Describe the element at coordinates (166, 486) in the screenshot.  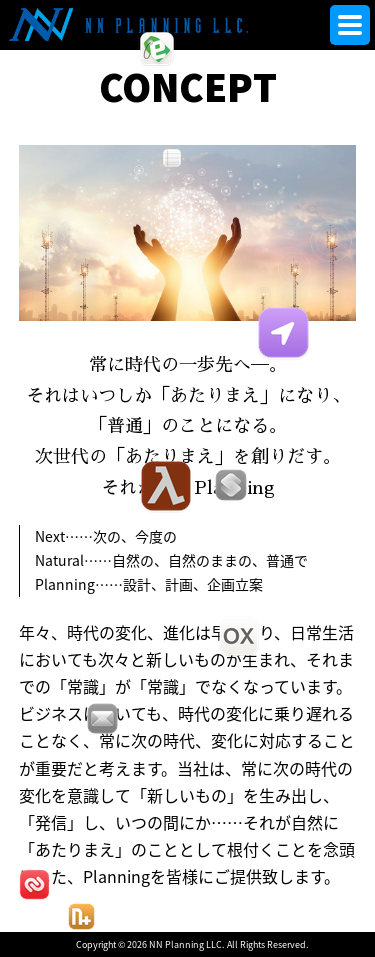
I see `launch half-life: alyx game` at that location.